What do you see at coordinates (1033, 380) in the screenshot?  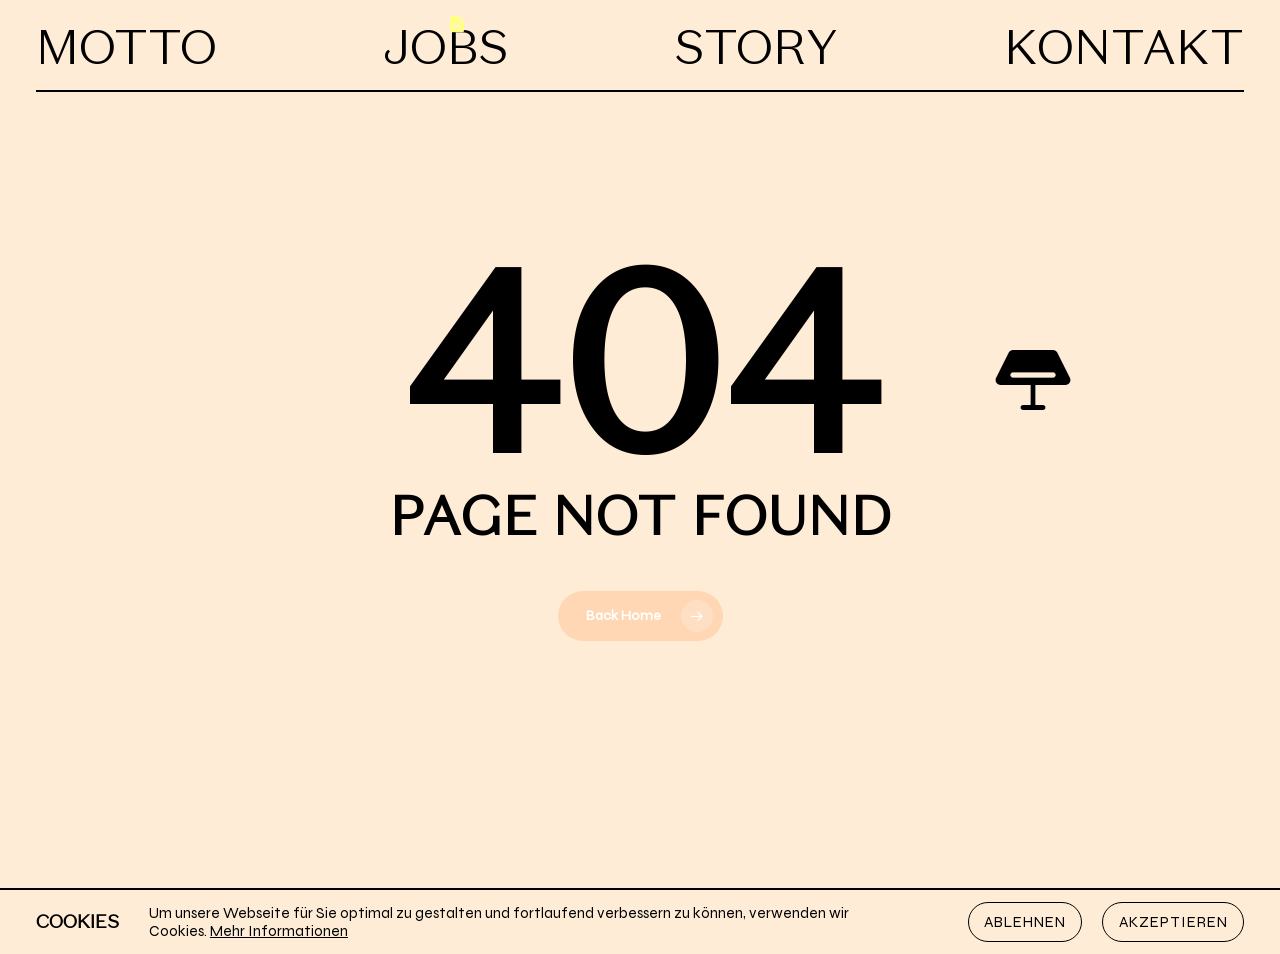 I see `access presentation or speaker mode` at bounding box center [1033, 380].